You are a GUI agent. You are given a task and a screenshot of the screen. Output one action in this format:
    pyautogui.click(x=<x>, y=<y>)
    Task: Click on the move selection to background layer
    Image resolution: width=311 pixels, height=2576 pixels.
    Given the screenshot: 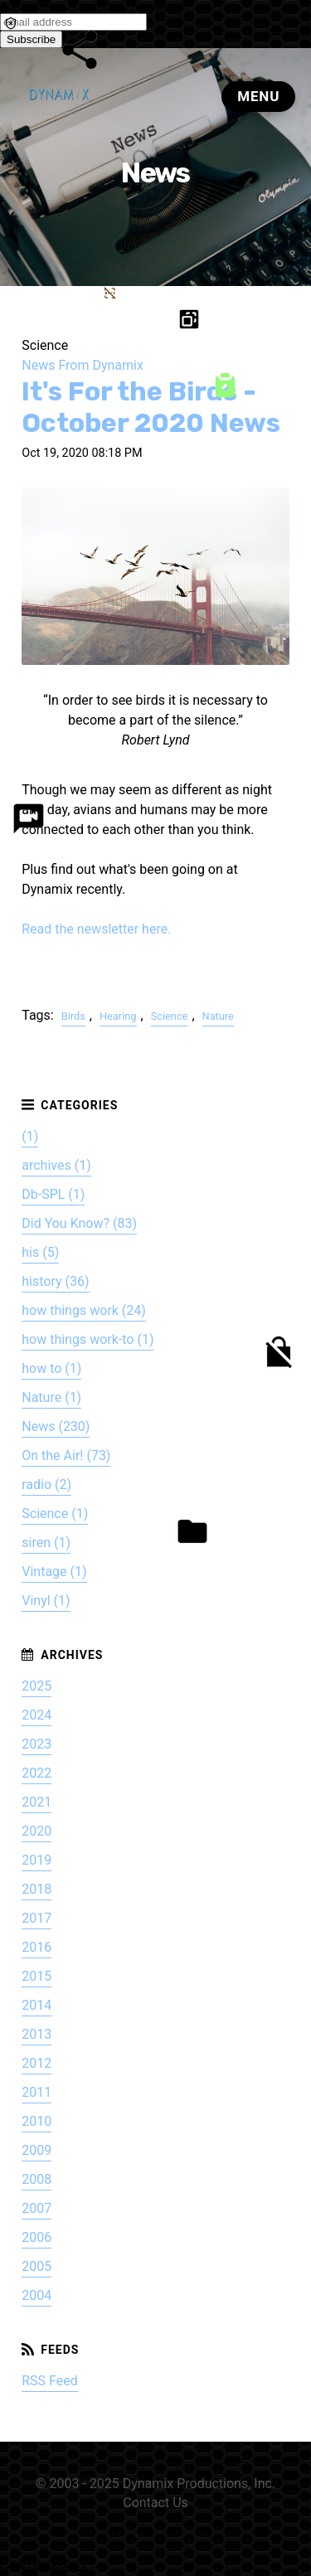 What is the action you would take?
    pyautogui.click(x=189, y=319)
    